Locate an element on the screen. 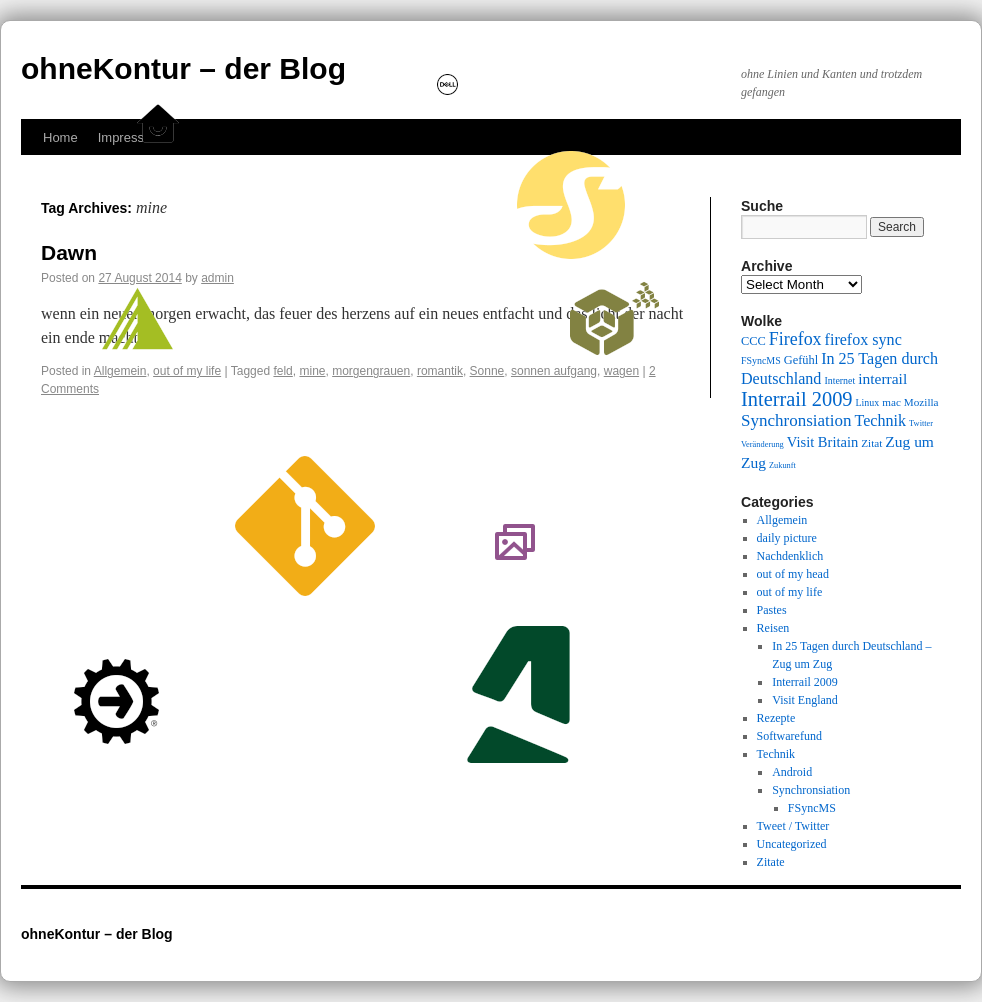  view multiple images or photo gallery is located at coordinates (515, 542).